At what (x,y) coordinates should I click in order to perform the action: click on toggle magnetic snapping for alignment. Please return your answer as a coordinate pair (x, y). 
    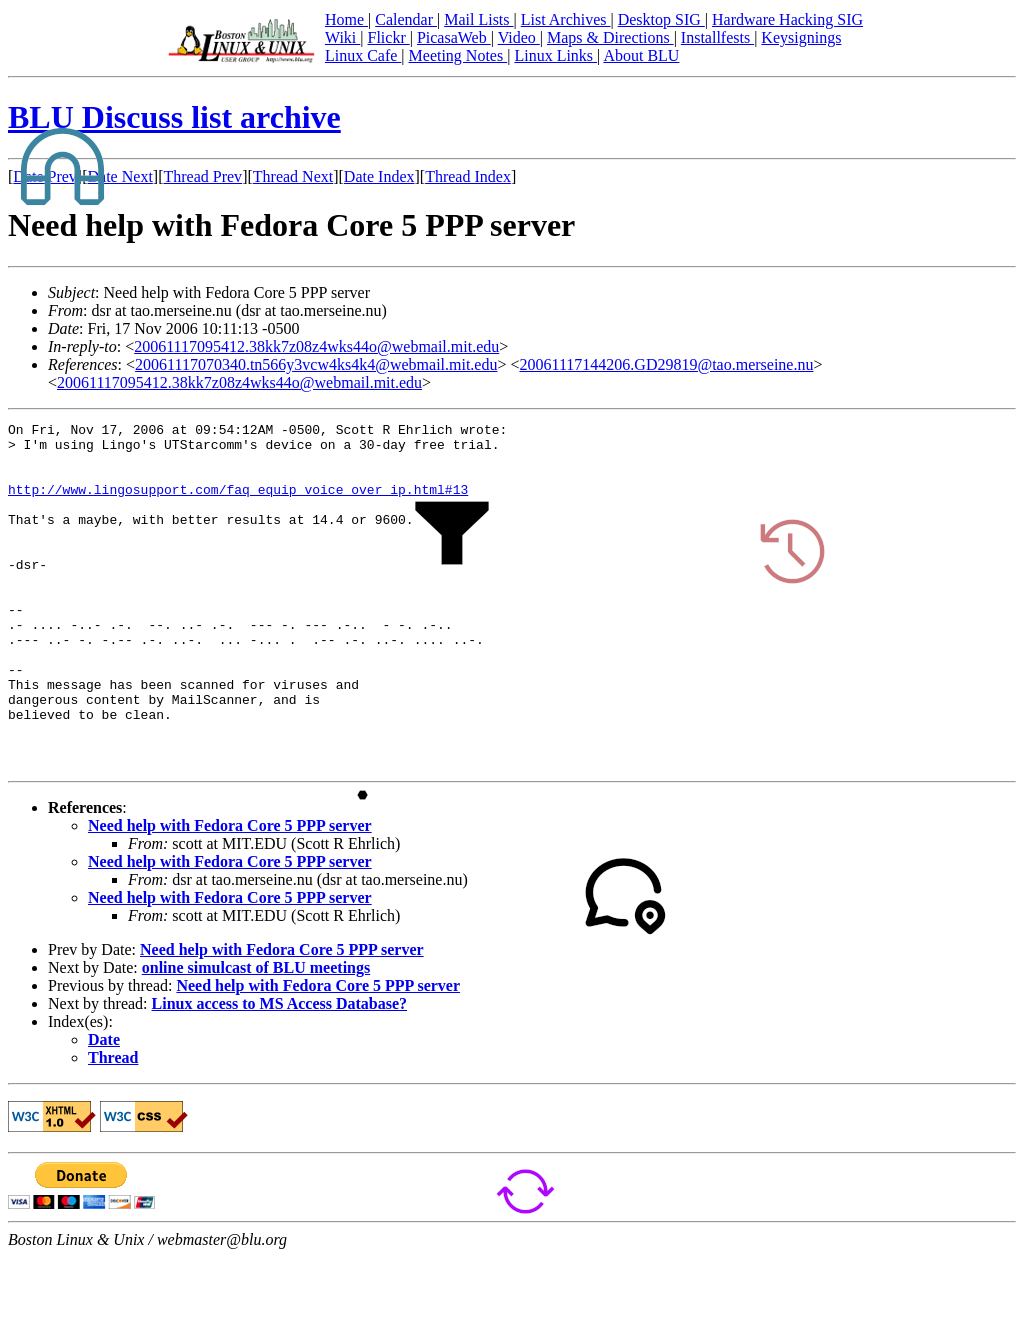
    Looking at the image, I should click on (62, 166).